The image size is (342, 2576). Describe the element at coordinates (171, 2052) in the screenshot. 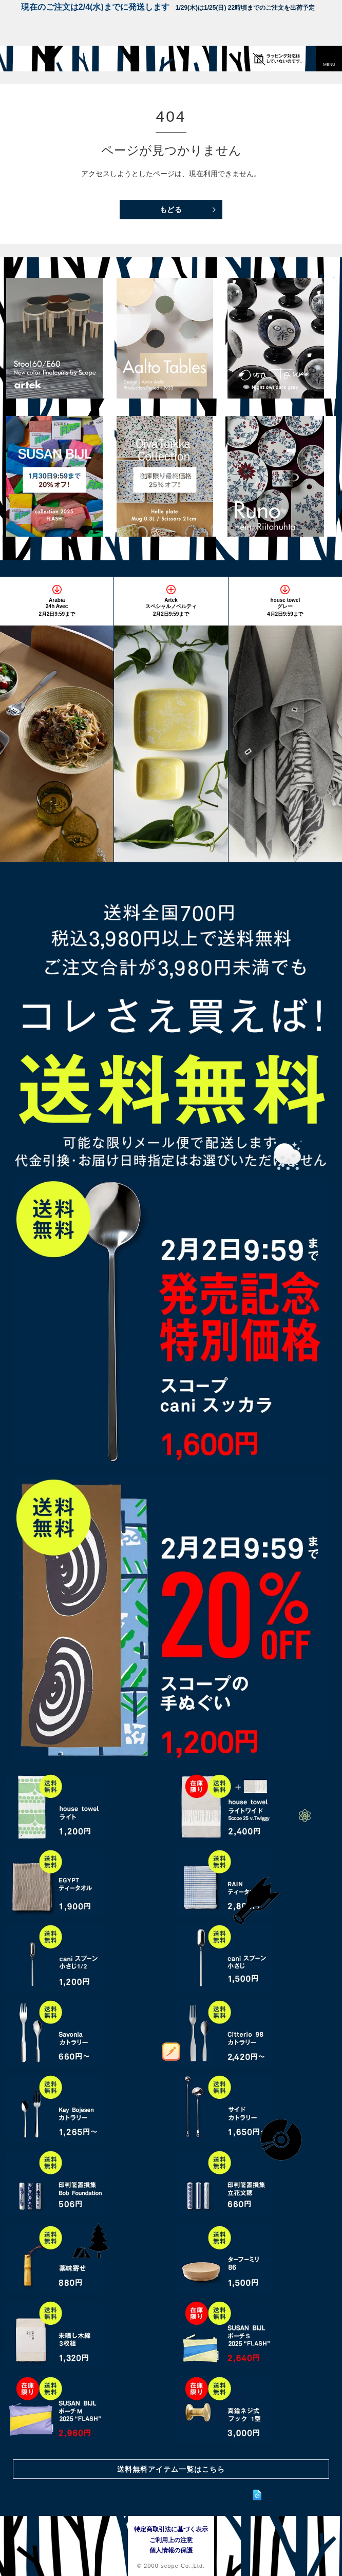

I see `open Postman API development app` at that location.